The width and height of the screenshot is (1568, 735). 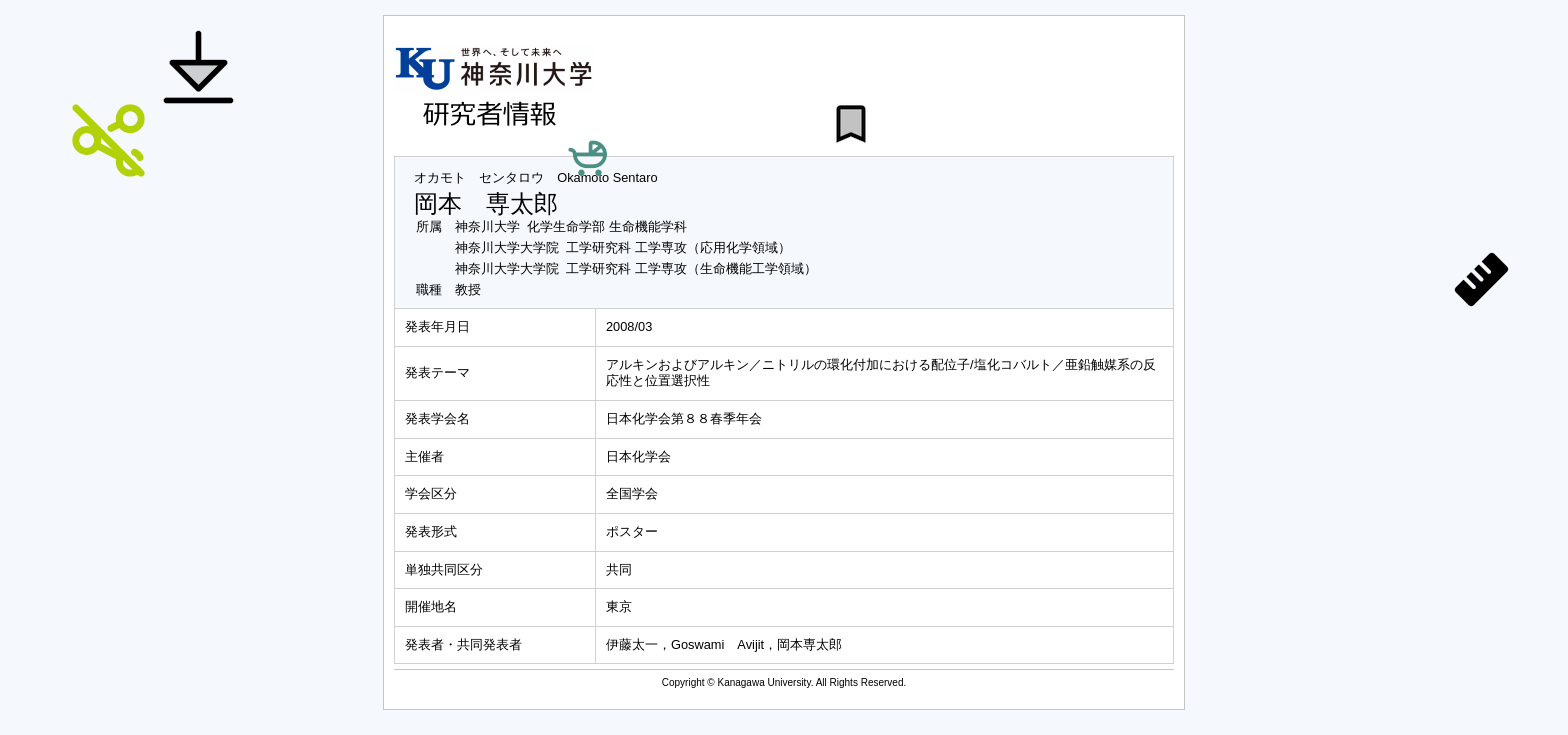 I want to click on download file to device, so click(x=198, y=68).